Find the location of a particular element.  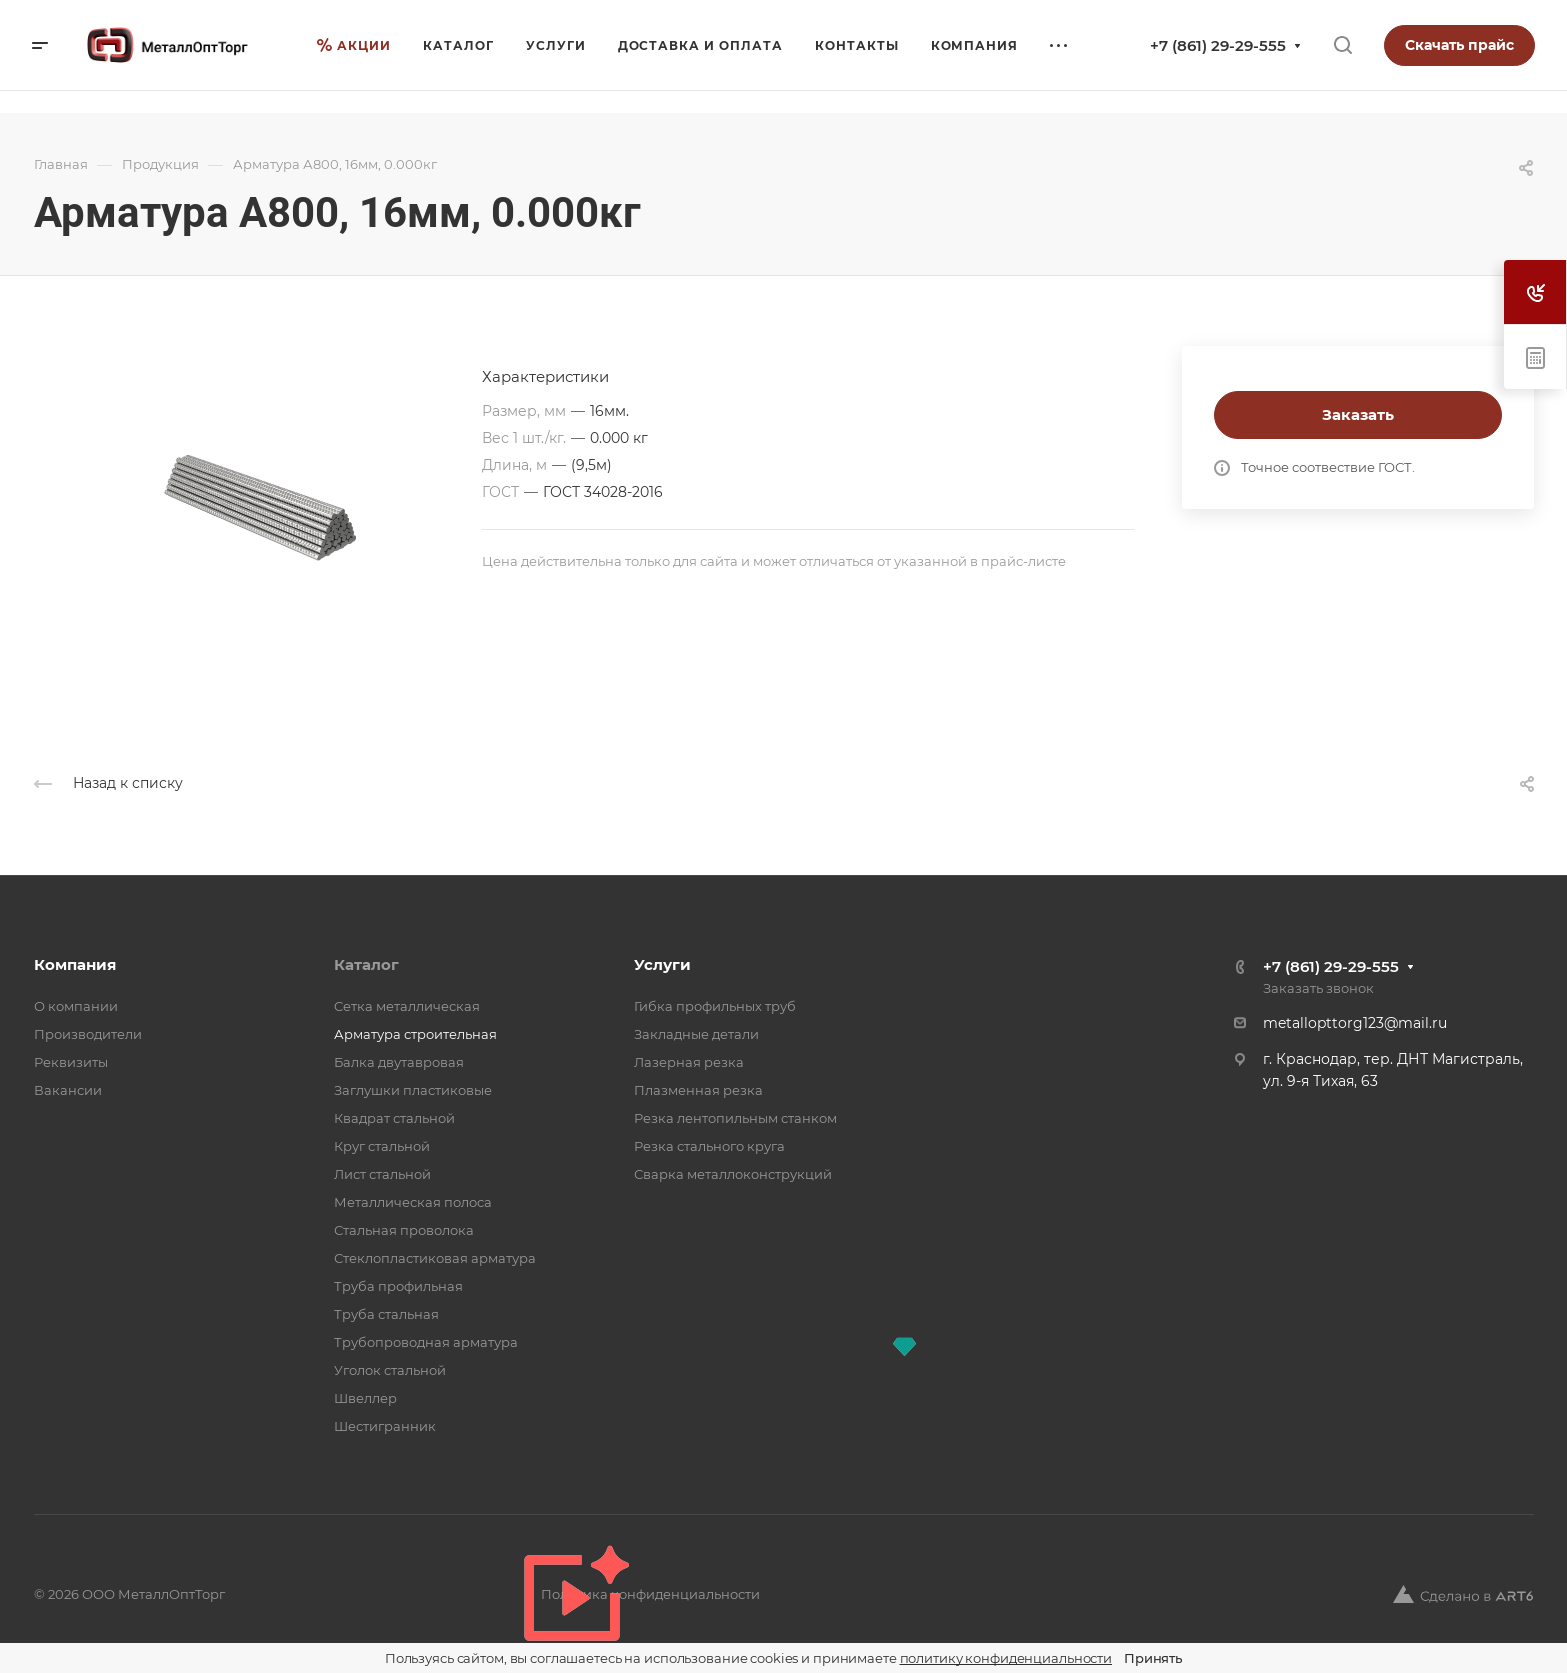

indicates VIP or premium membership status is located at coordinates (904, 1346).